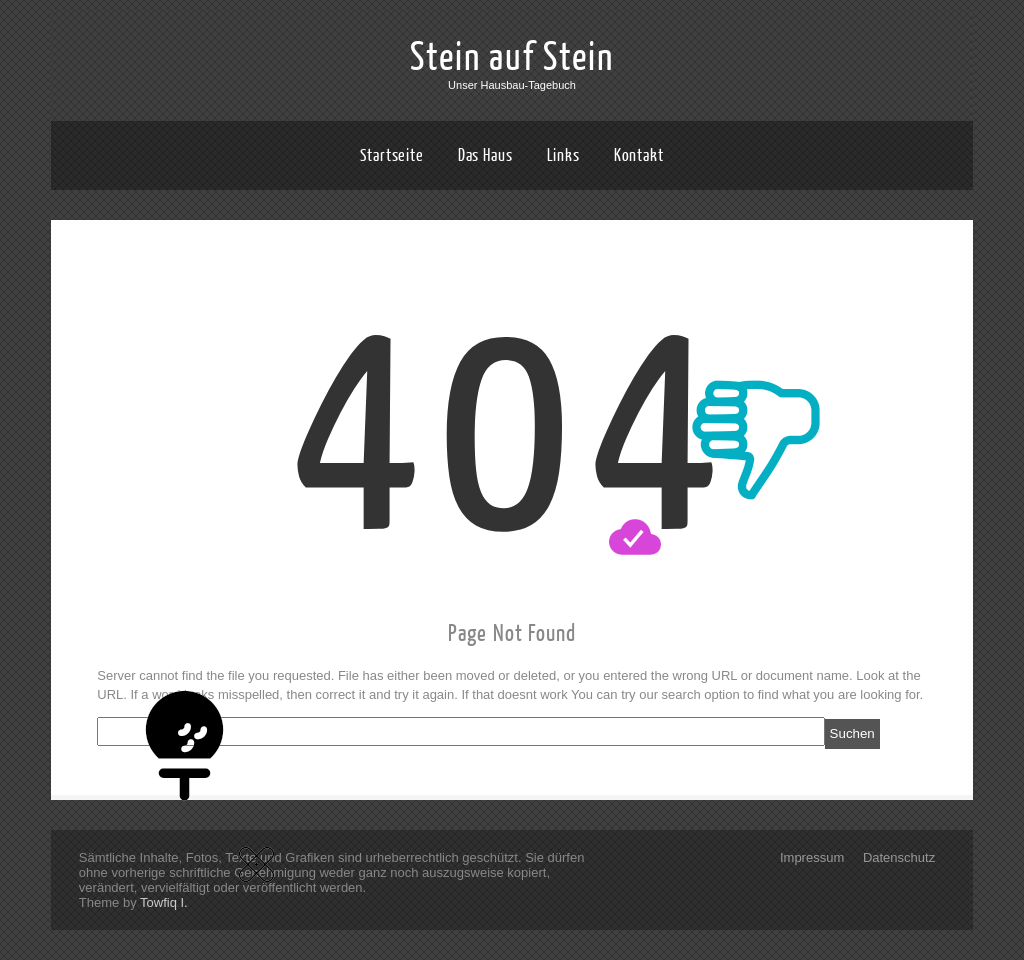 The height and width of the screenshot is (960, 1024). Describe the element at coordinates (184, 742) in the screenshot. I see `access golf or sports-related features` at that location.